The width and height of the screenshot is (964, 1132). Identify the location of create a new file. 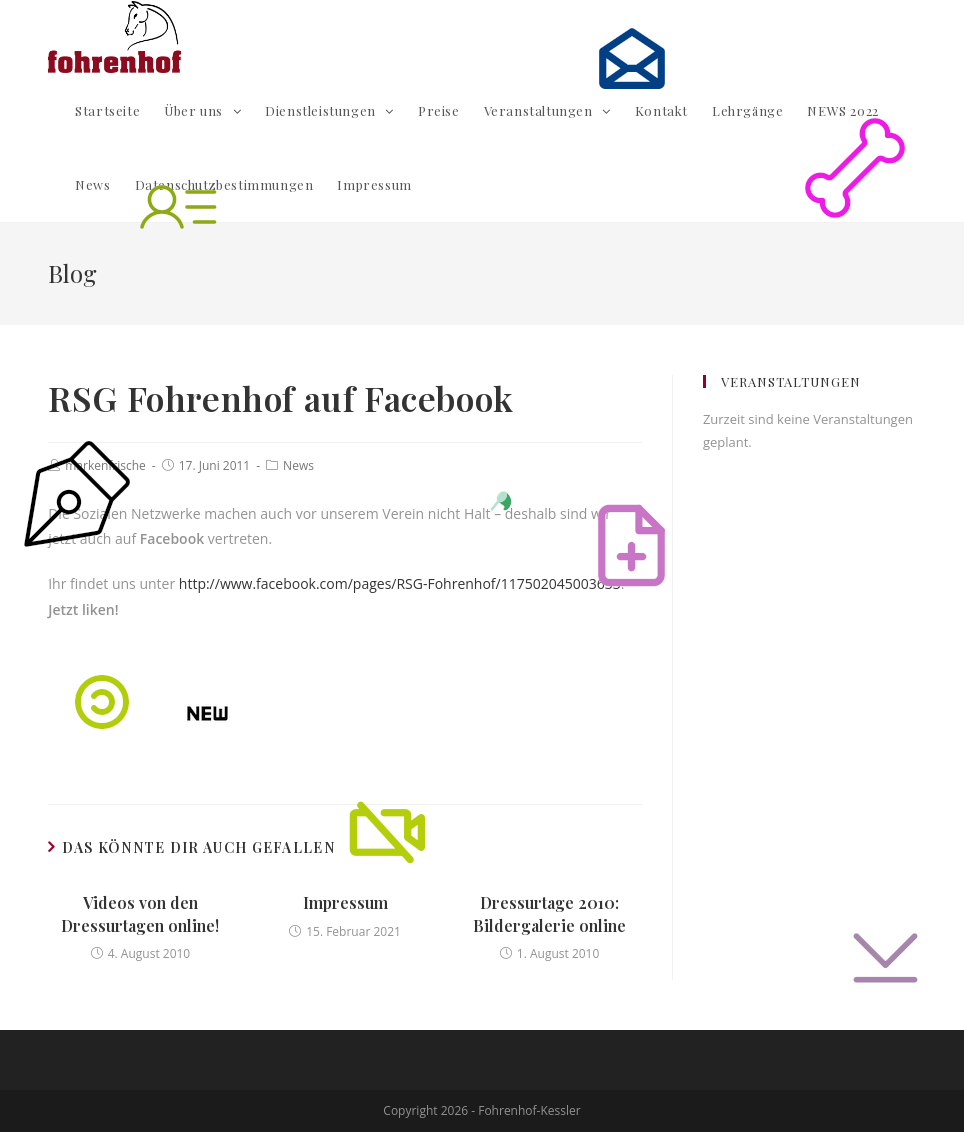
(631, 545).